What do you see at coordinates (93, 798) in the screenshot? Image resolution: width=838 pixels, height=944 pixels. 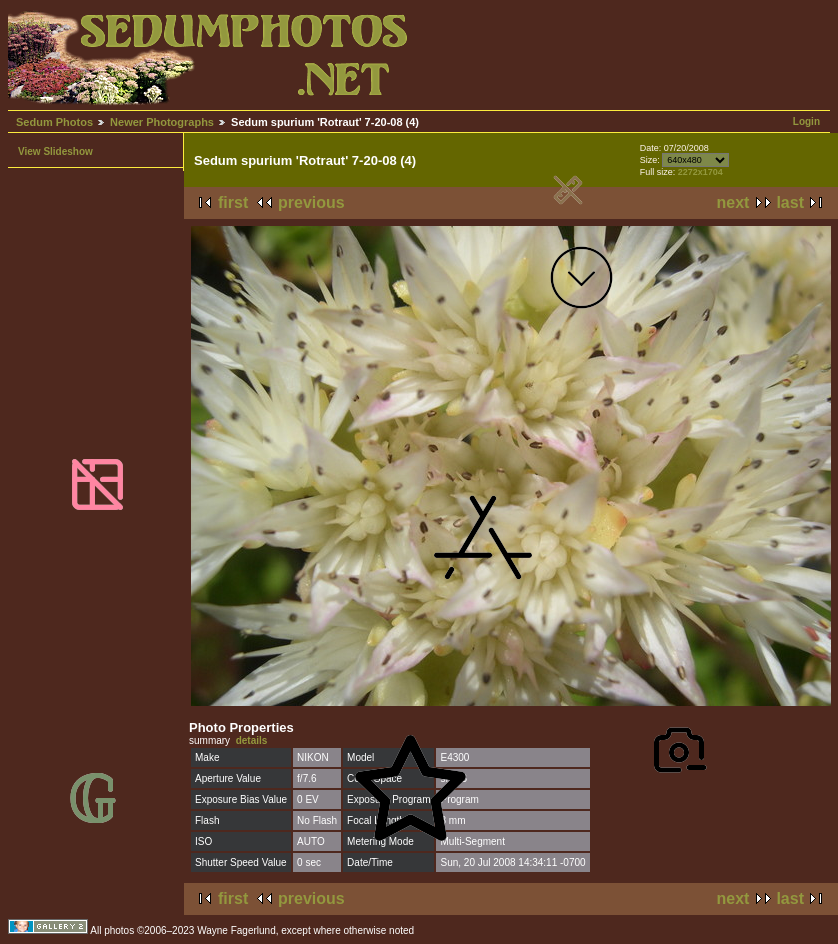 I see `link to The Guardian news website` at bounding box center [93, 798].